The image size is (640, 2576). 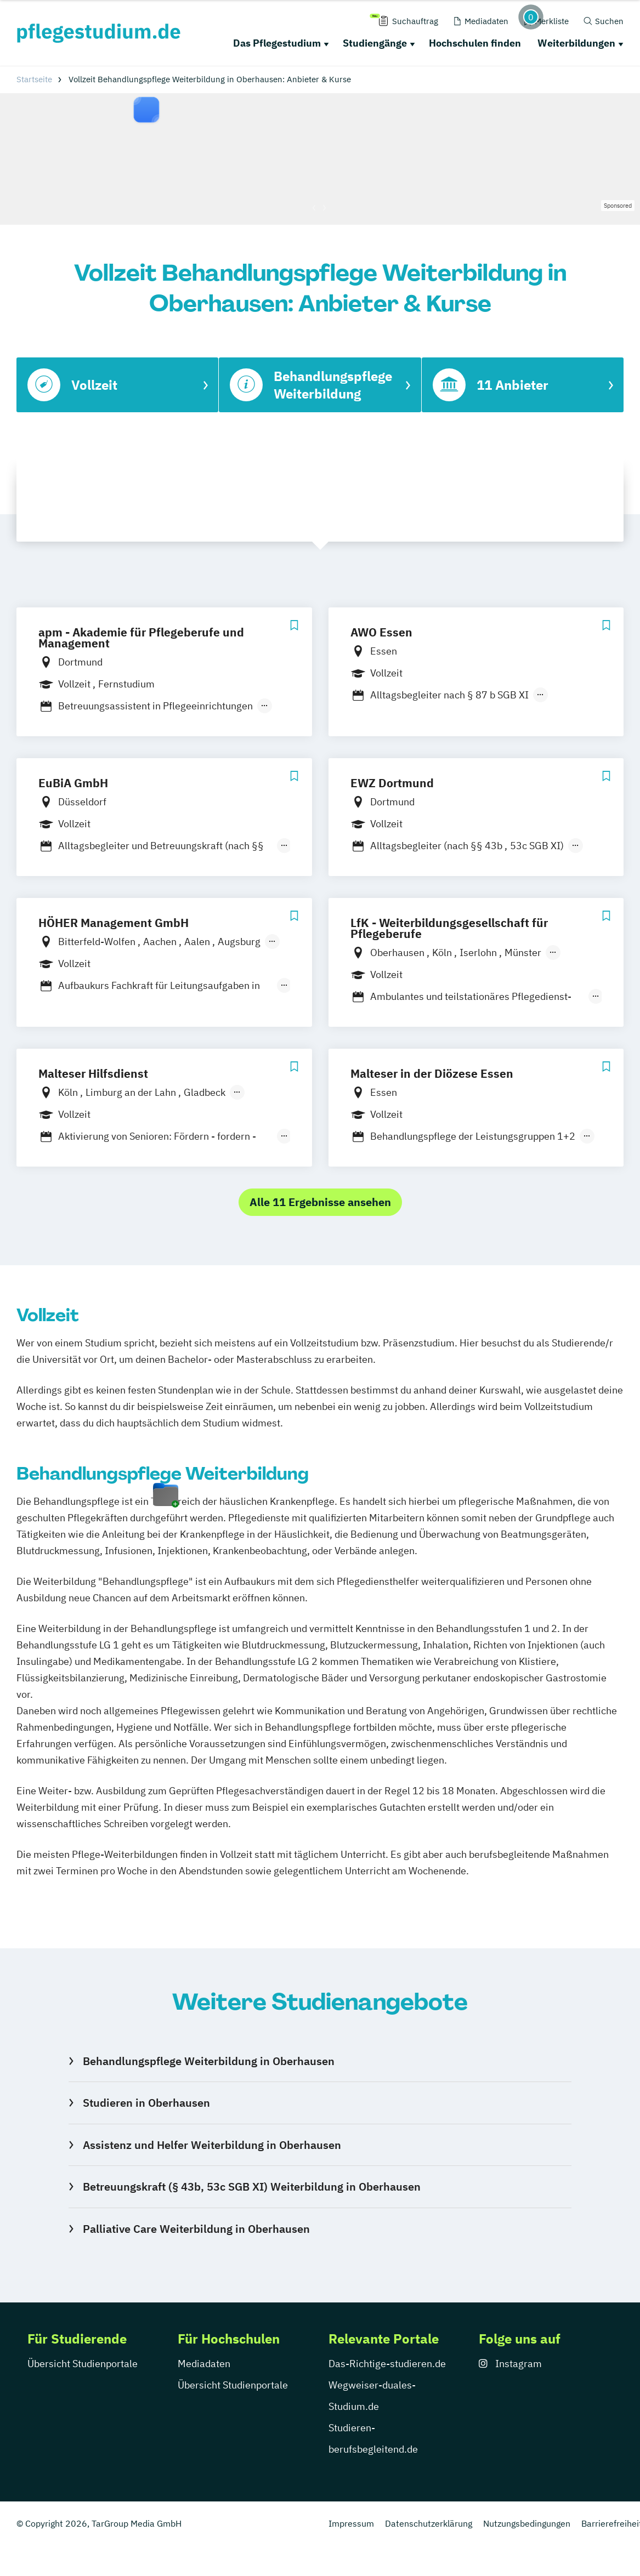 What do you see at coordinates (166, 1494) in the screenshot?
I see `create a new folder` at bounding box center [166, 1494].